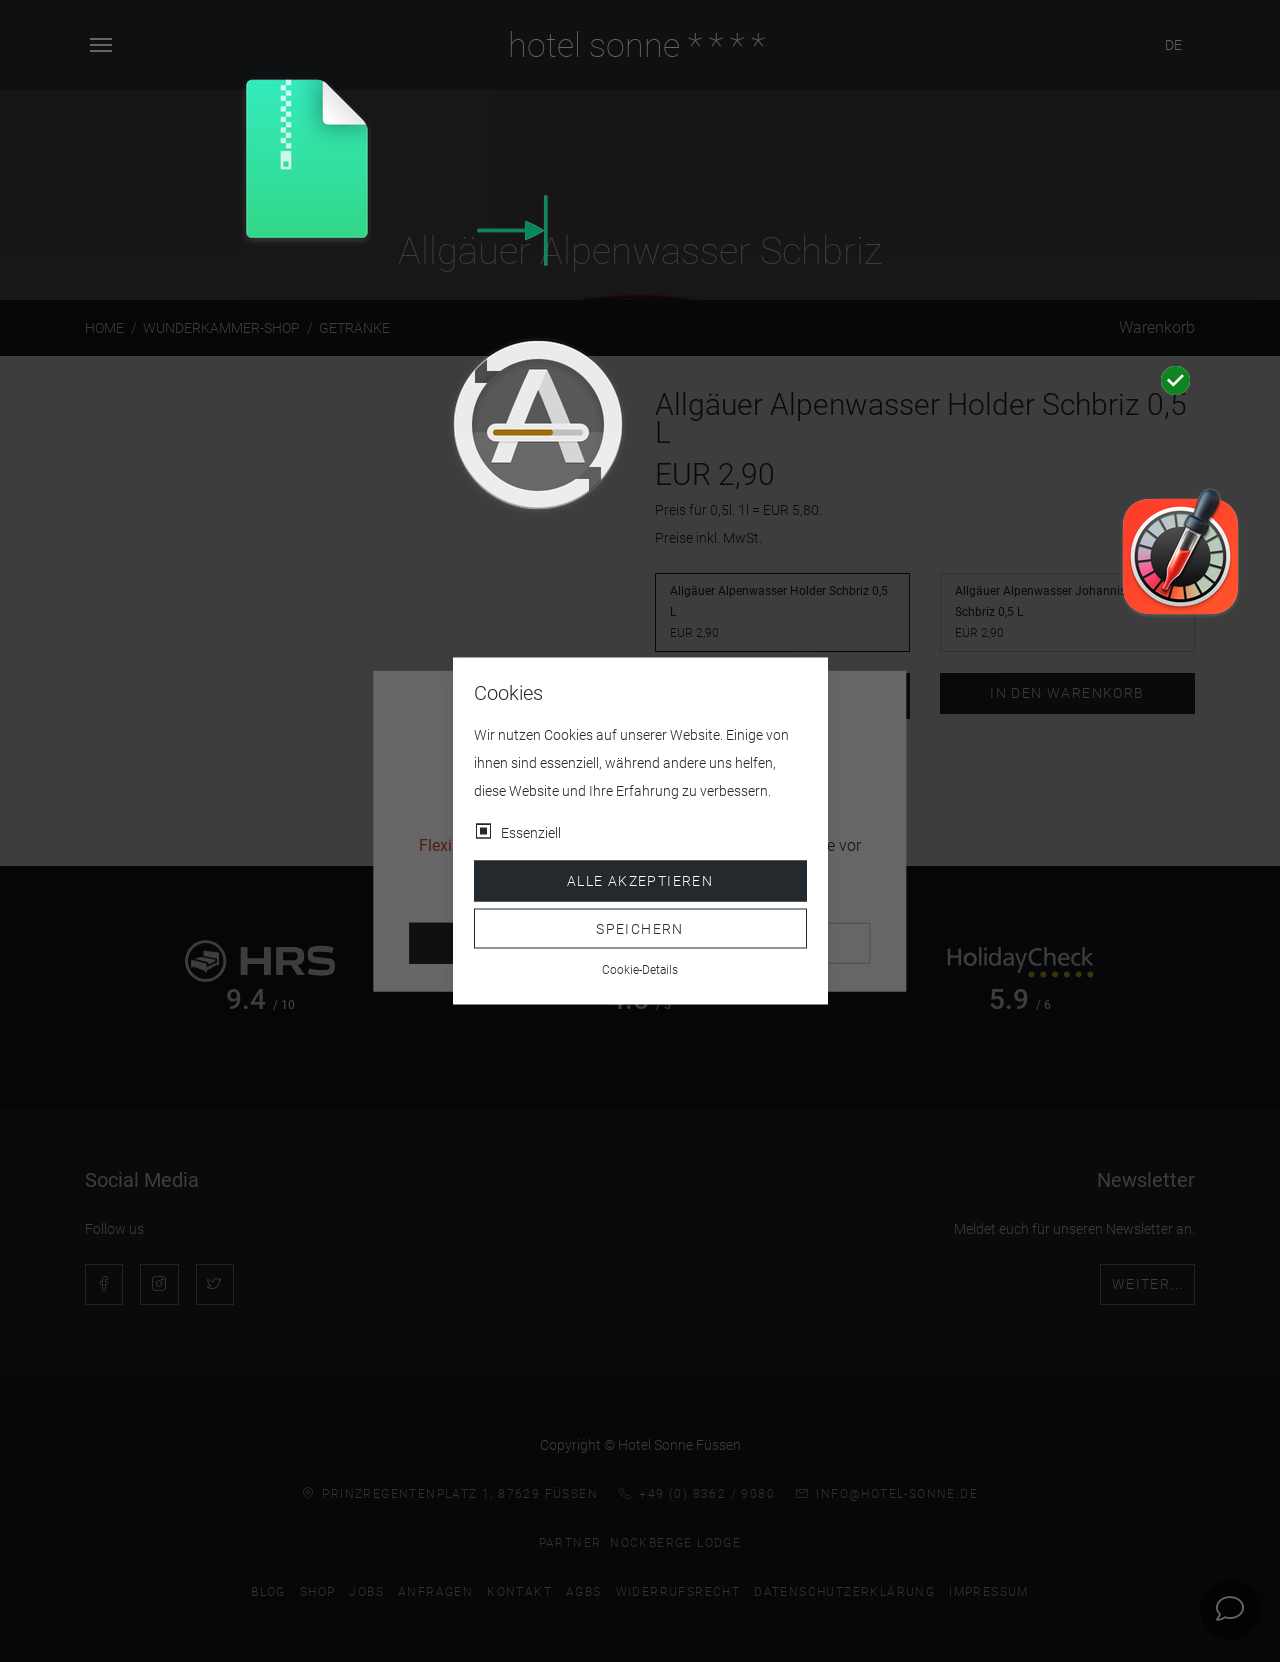 The height and width of the screenshot is (1662, 1280). Describe the element at coordinates (512, 230) in the screenshot. I see `go to the last item or page` at that location.